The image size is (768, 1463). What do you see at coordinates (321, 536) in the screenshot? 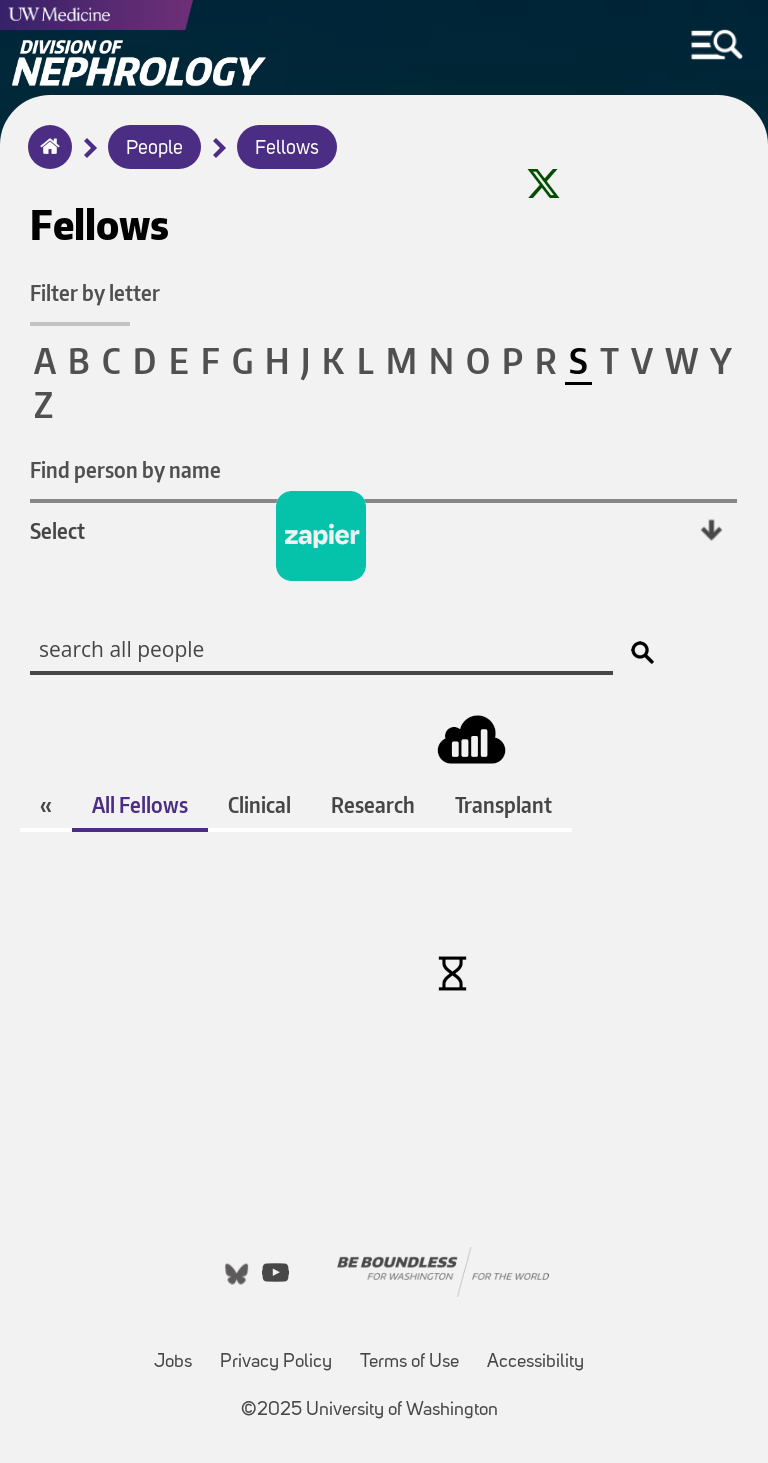
I see `open Zapier automation platform` at bounding box center [321, 536].